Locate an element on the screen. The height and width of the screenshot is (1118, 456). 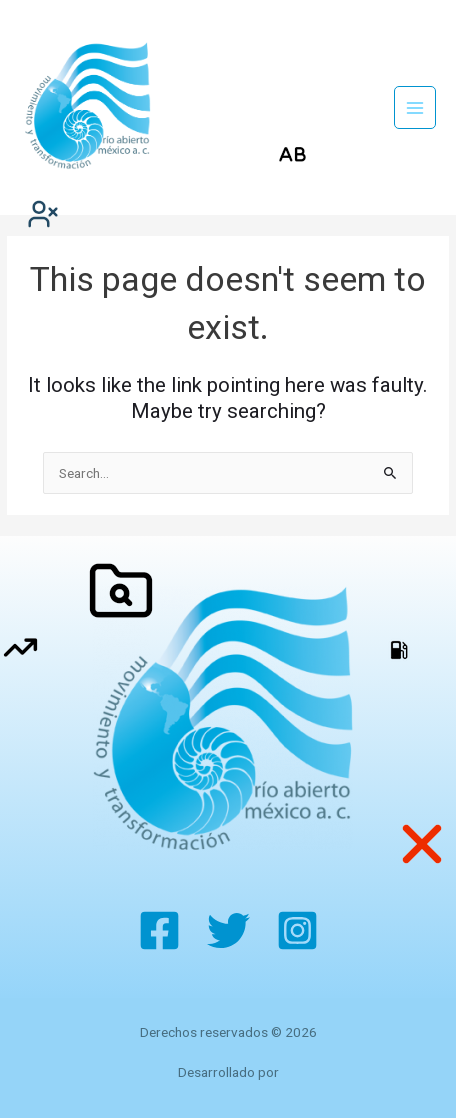
view trending or popular content is located at coordinates (20, 647).